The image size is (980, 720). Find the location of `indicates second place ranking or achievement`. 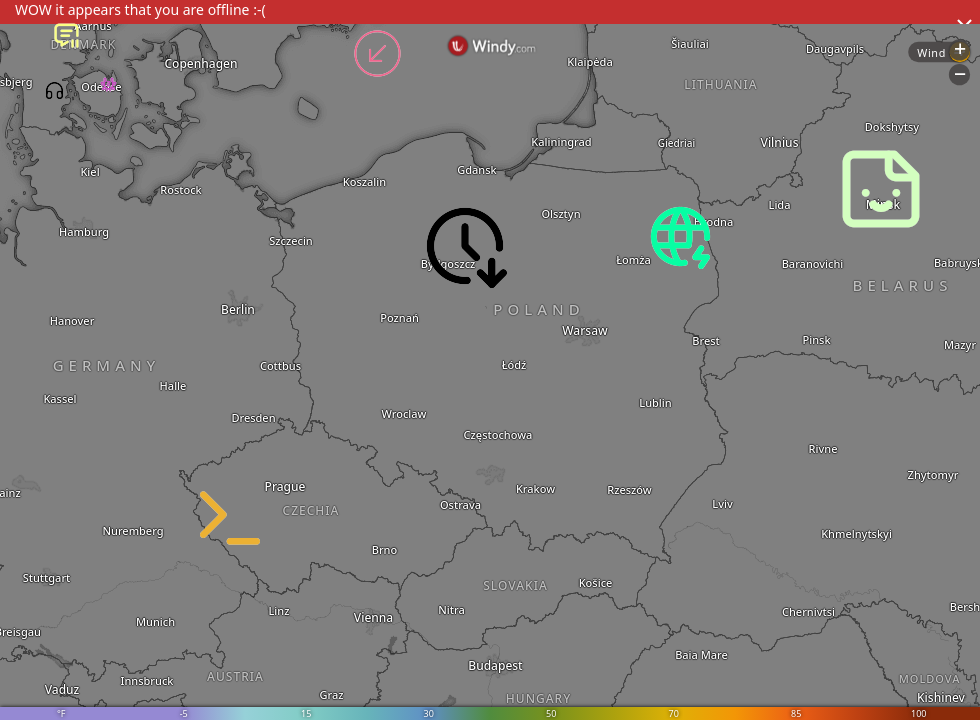

indicates second place ranking or achievement is located at coordinates (108, 84).